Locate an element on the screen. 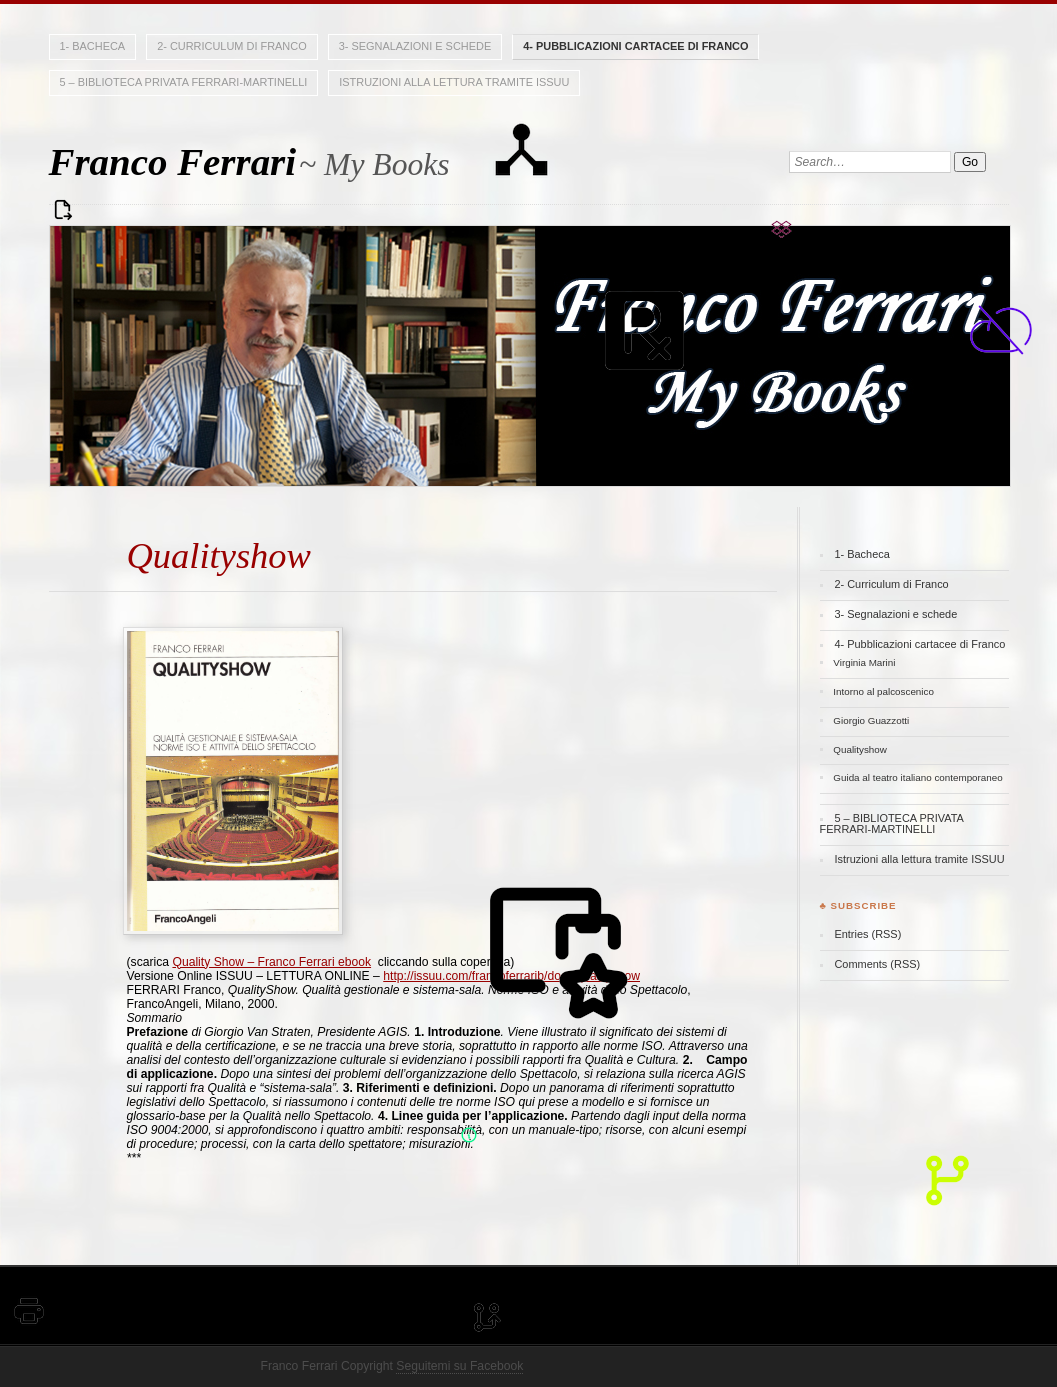 This screenshot has height=1387, width=1057. view repository branches is located at coordinates (947, 1180).